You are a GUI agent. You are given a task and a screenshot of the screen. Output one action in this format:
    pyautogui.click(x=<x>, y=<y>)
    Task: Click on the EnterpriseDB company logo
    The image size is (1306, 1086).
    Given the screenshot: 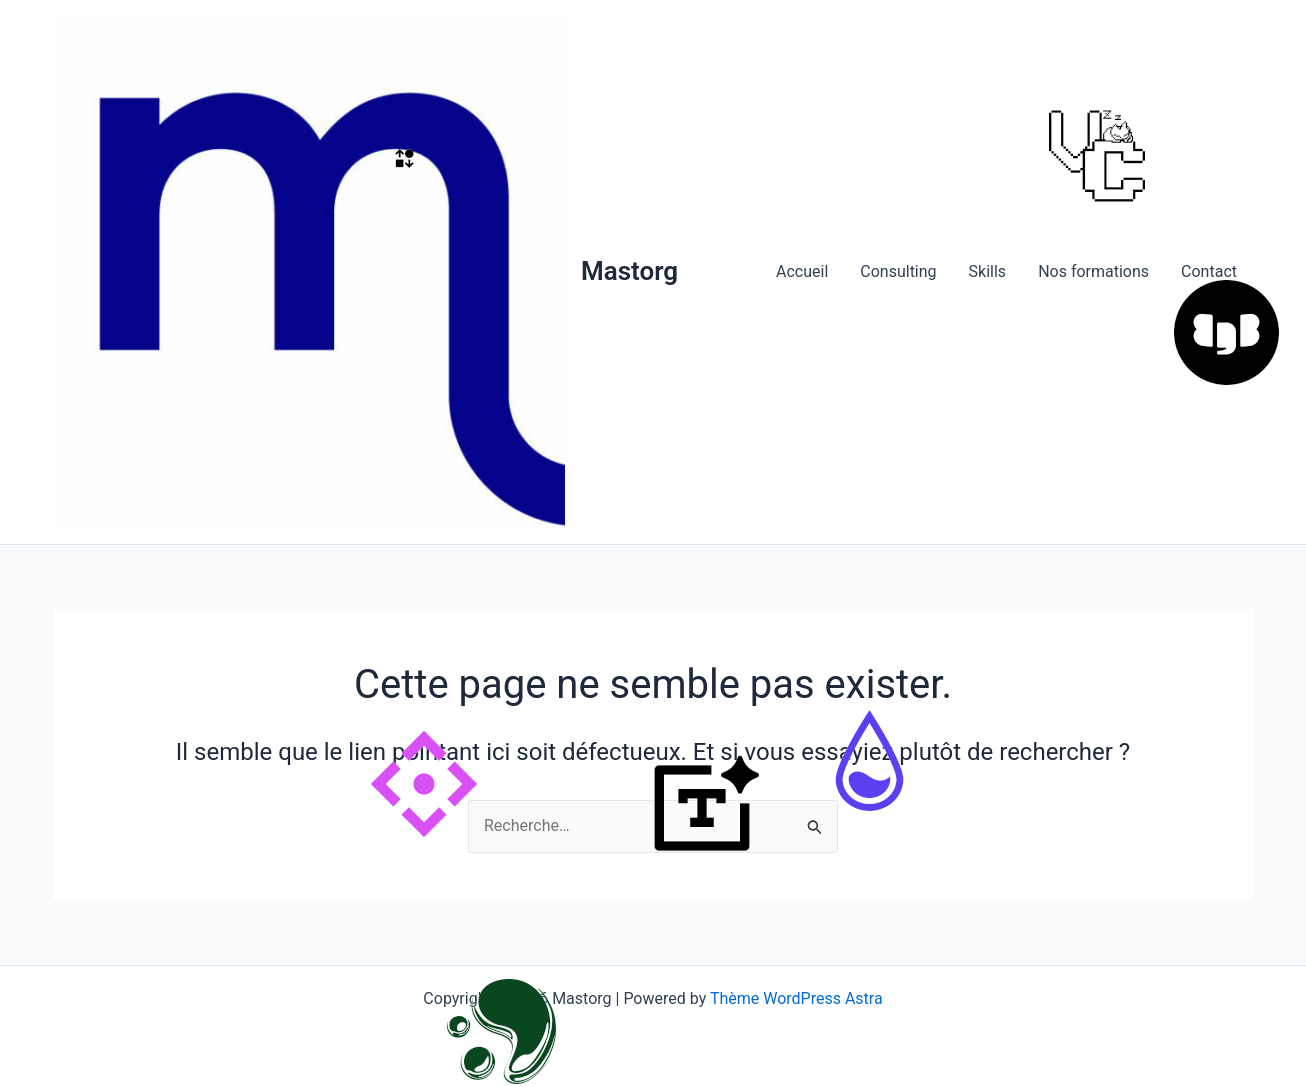 What is the action you would take?
    pyautogui.click(x=1226, y=332)
    